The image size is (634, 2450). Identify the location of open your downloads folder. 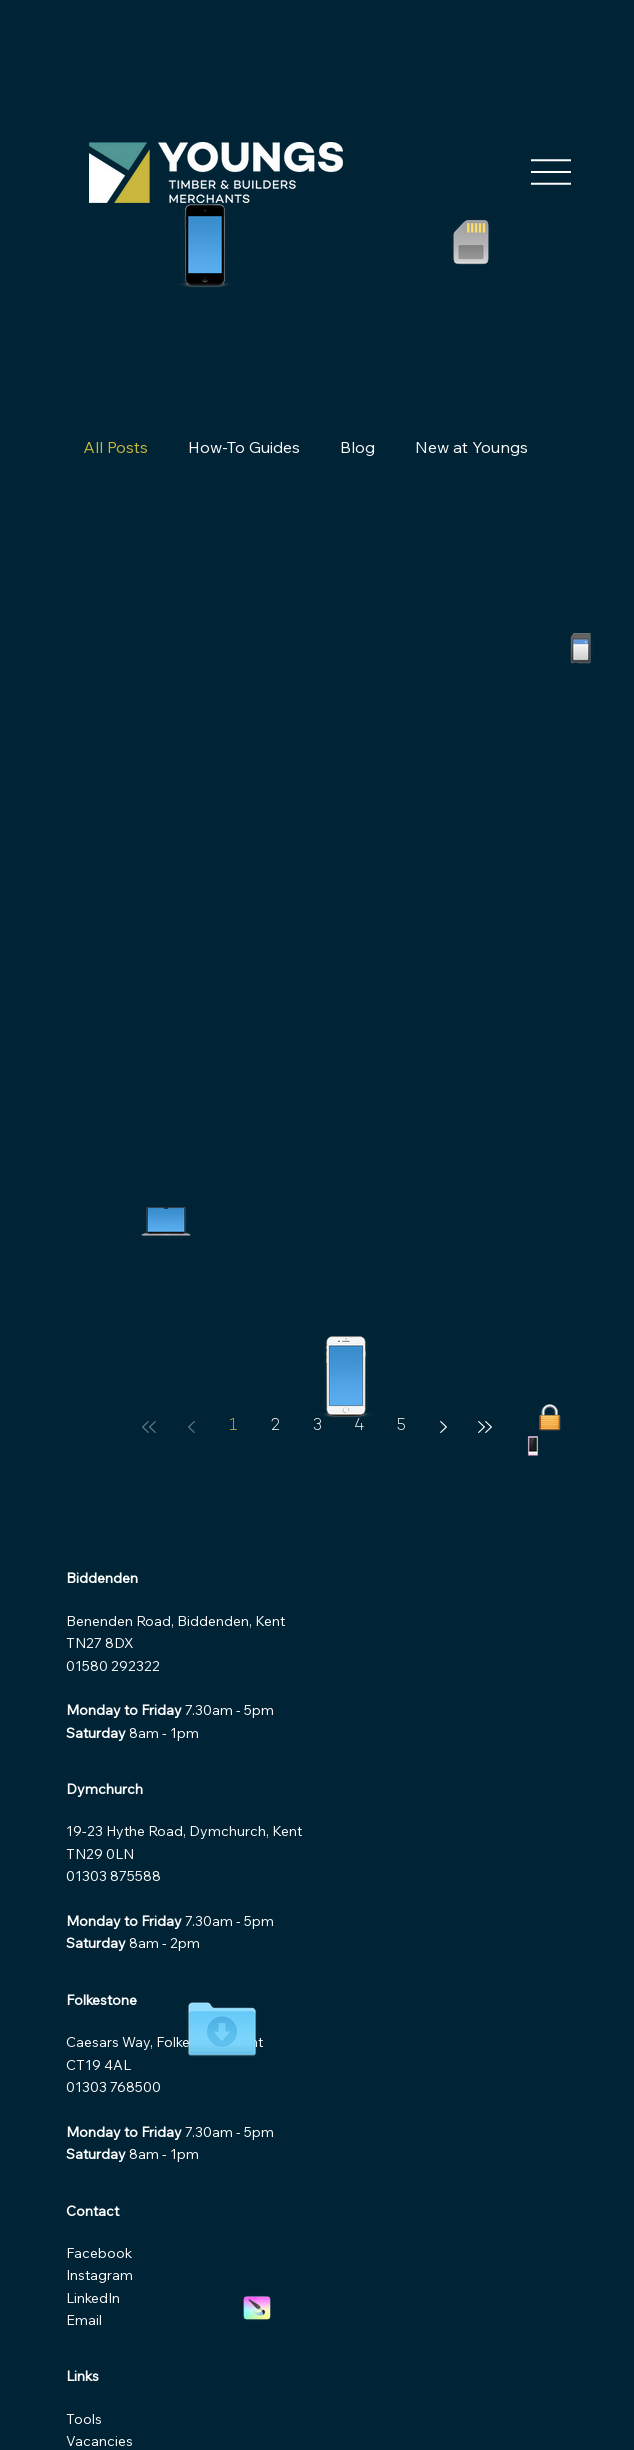
(222, 2029).